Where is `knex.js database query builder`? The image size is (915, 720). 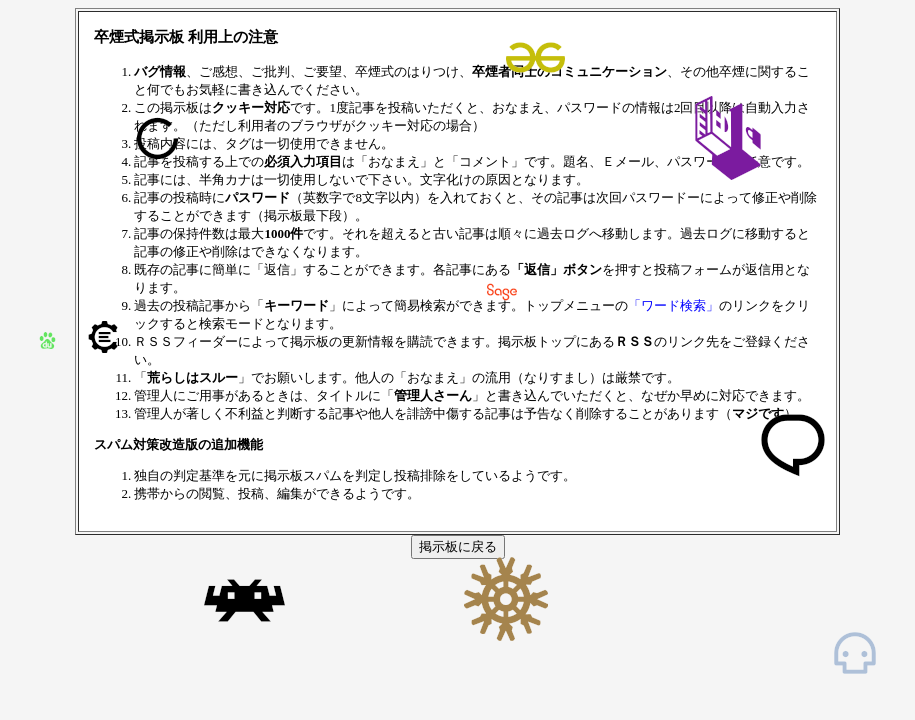 knex.js database query builder is located at coordinates (506, 599).